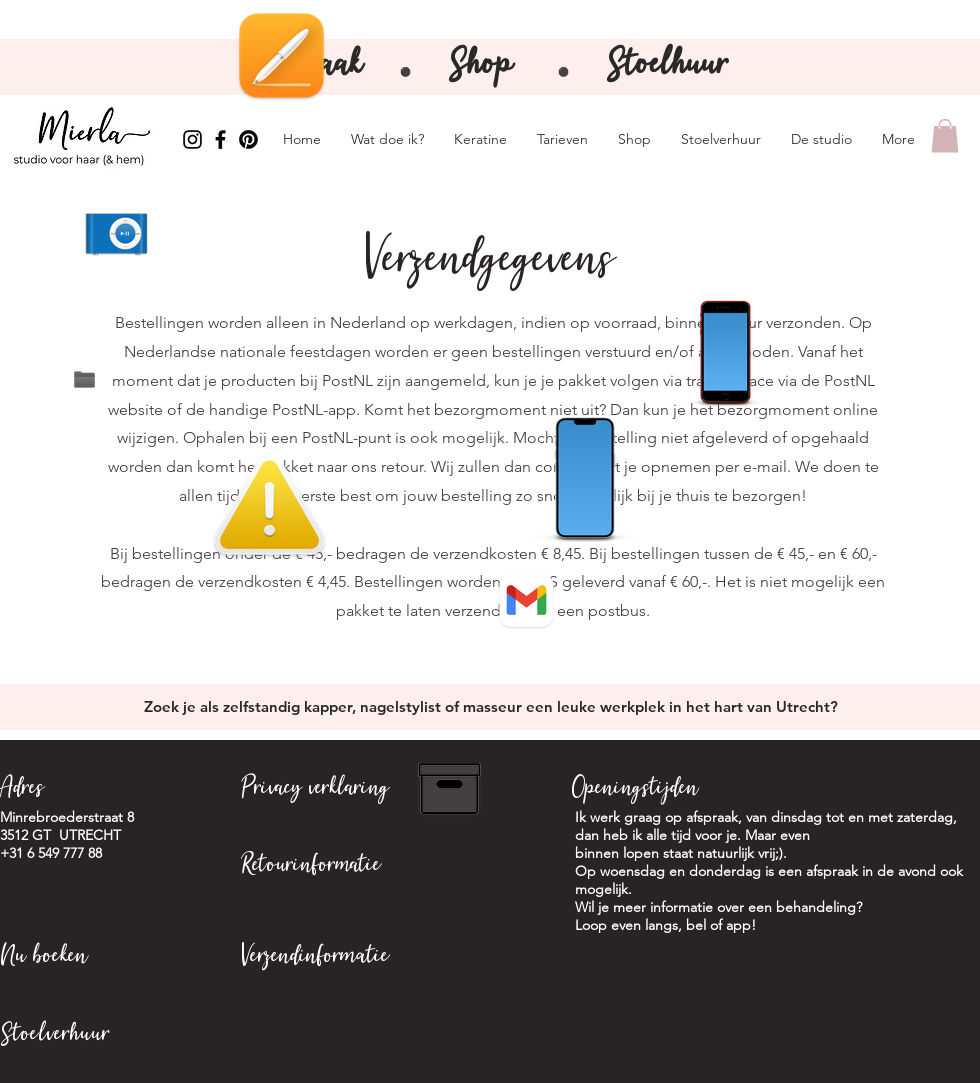 The image size is (980, 1083). I want to click on open folder containing files or documents, so click(84, 379).